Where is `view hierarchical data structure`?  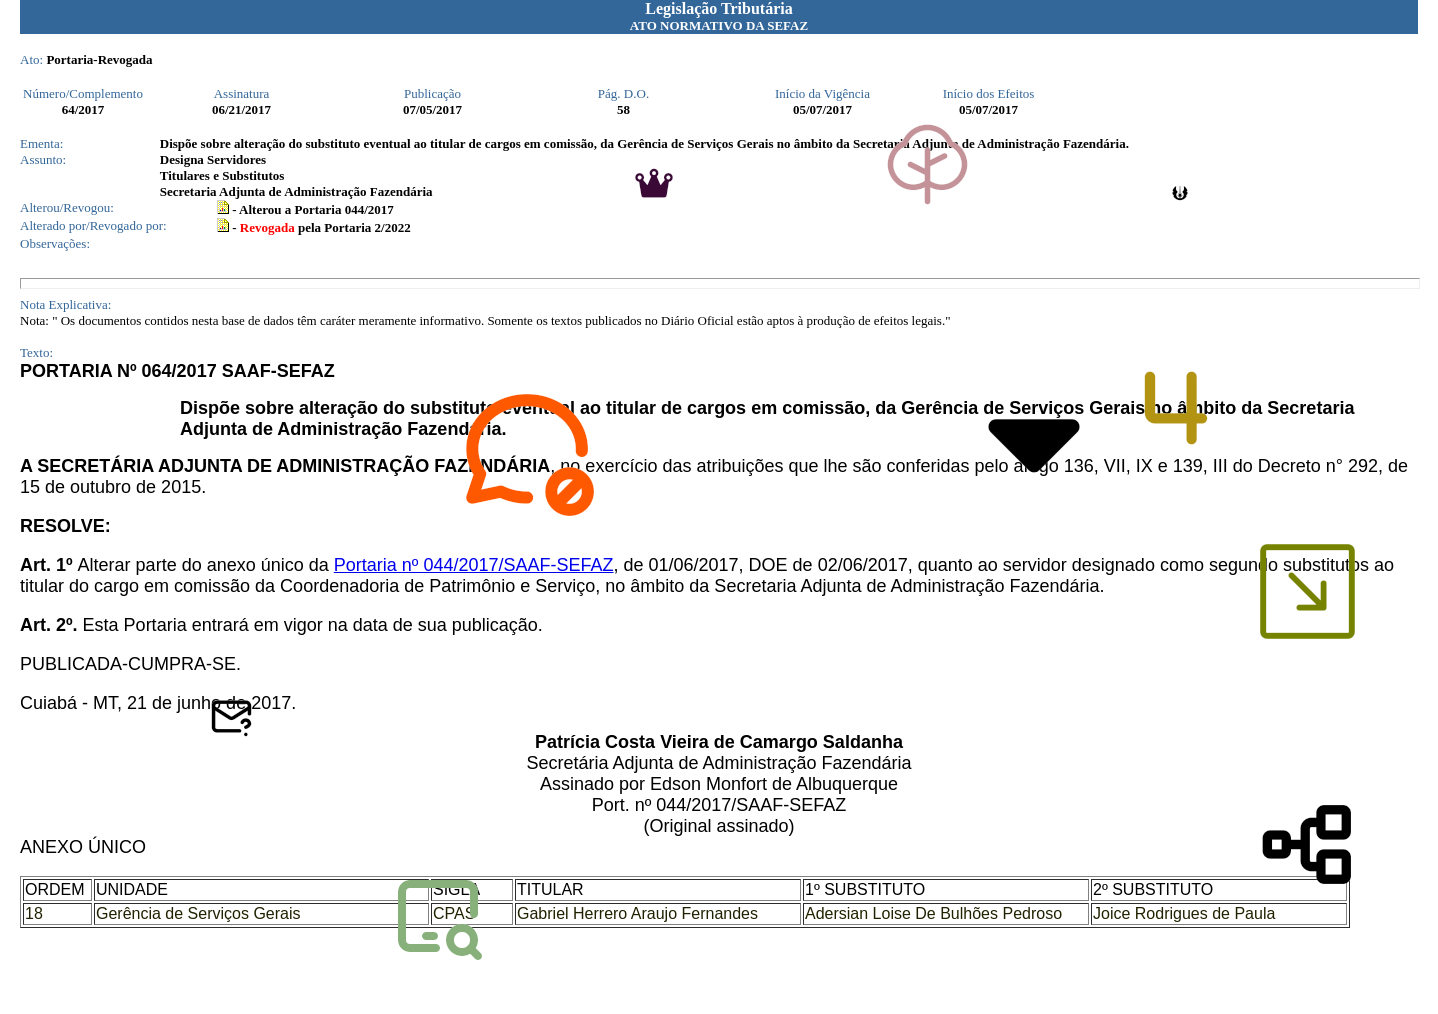
view hierarchical data structure is located at coordinates (1311, 844).